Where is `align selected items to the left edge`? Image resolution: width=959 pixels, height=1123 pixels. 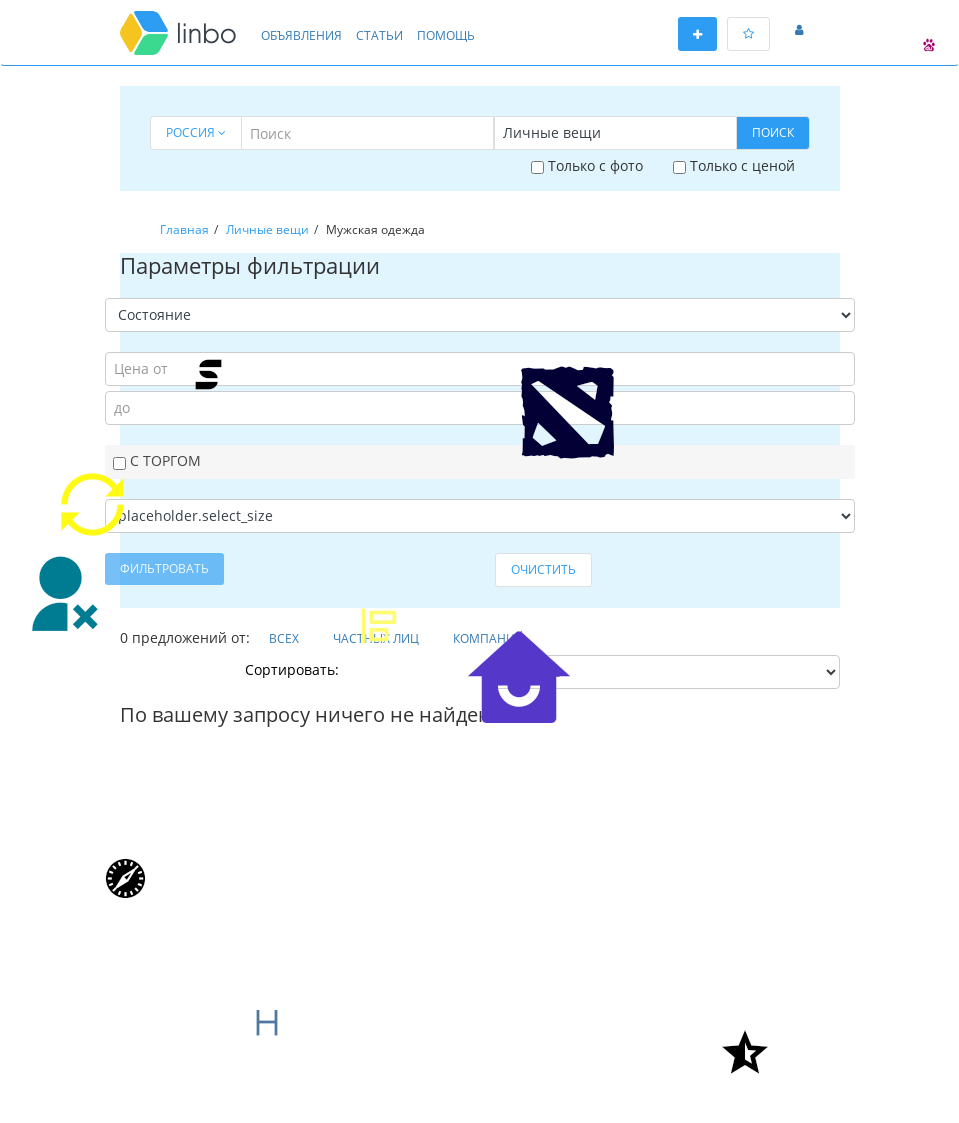 align selected items to the left edge is located at coordinates (379, 626).